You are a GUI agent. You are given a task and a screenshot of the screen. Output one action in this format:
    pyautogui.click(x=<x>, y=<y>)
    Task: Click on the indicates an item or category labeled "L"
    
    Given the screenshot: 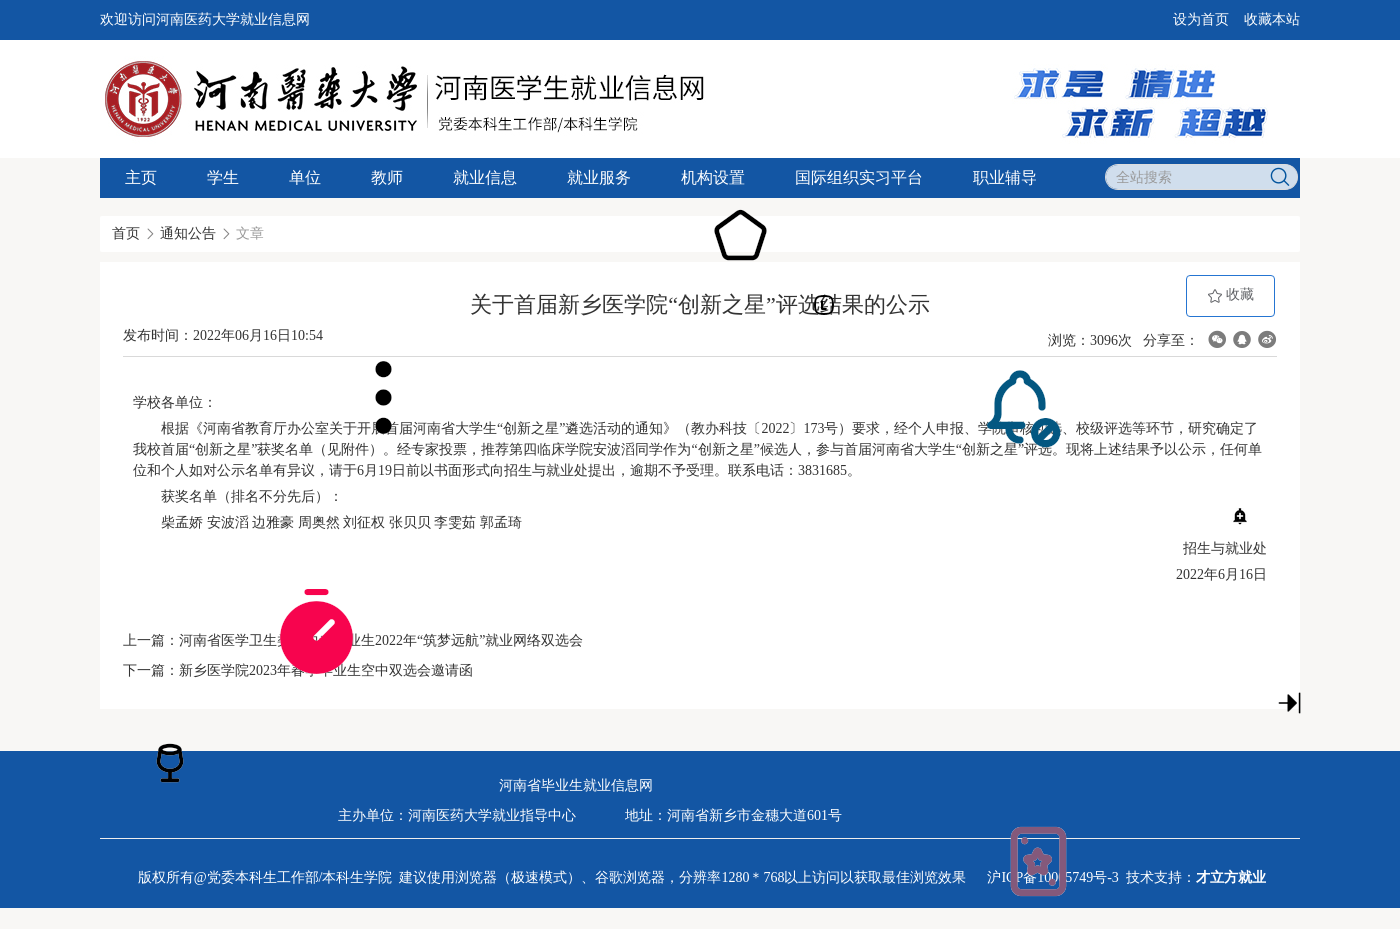 What is the action you would take?
    pyautogui.click(x=824, y=305)
    